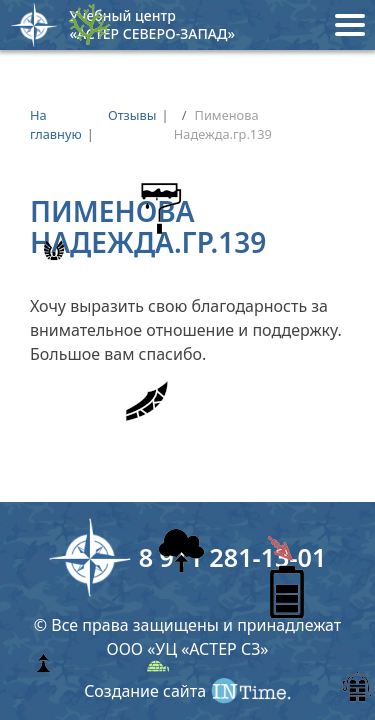  I want to click on access diving or scuba equipment settings, so click(357, 686).